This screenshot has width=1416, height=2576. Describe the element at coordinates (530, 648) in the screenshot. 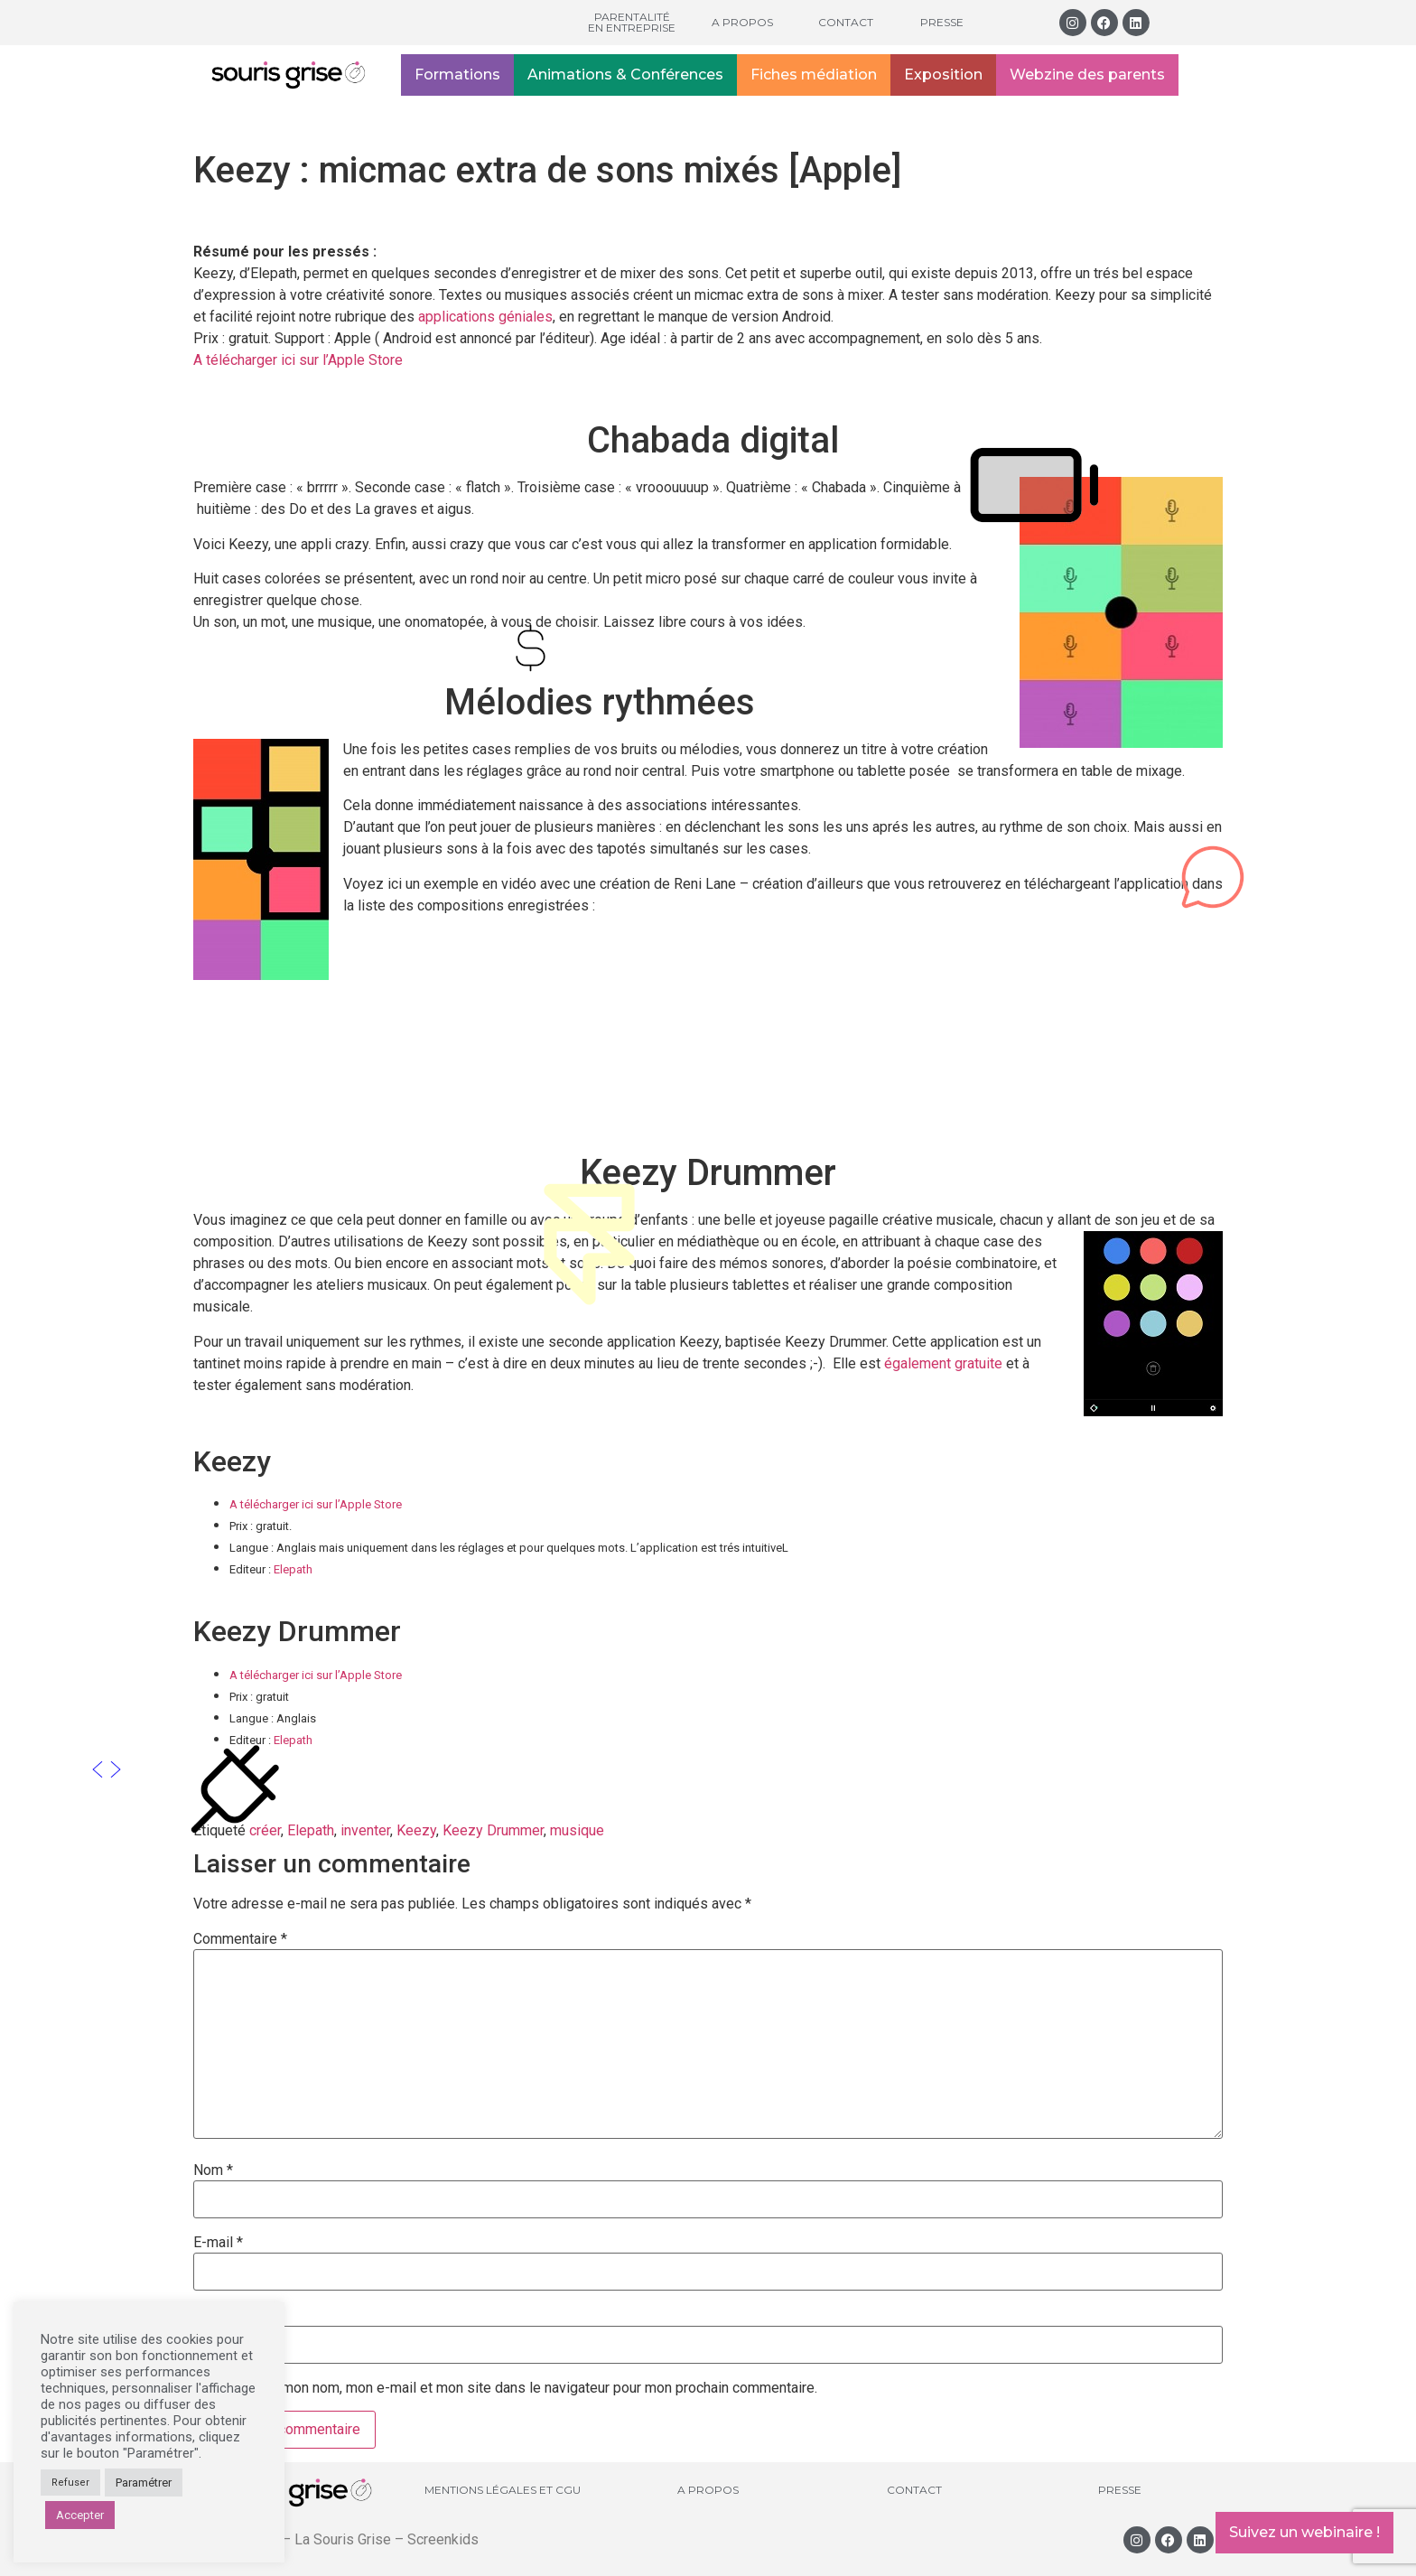

I see `view account balance or financial information` at that location.